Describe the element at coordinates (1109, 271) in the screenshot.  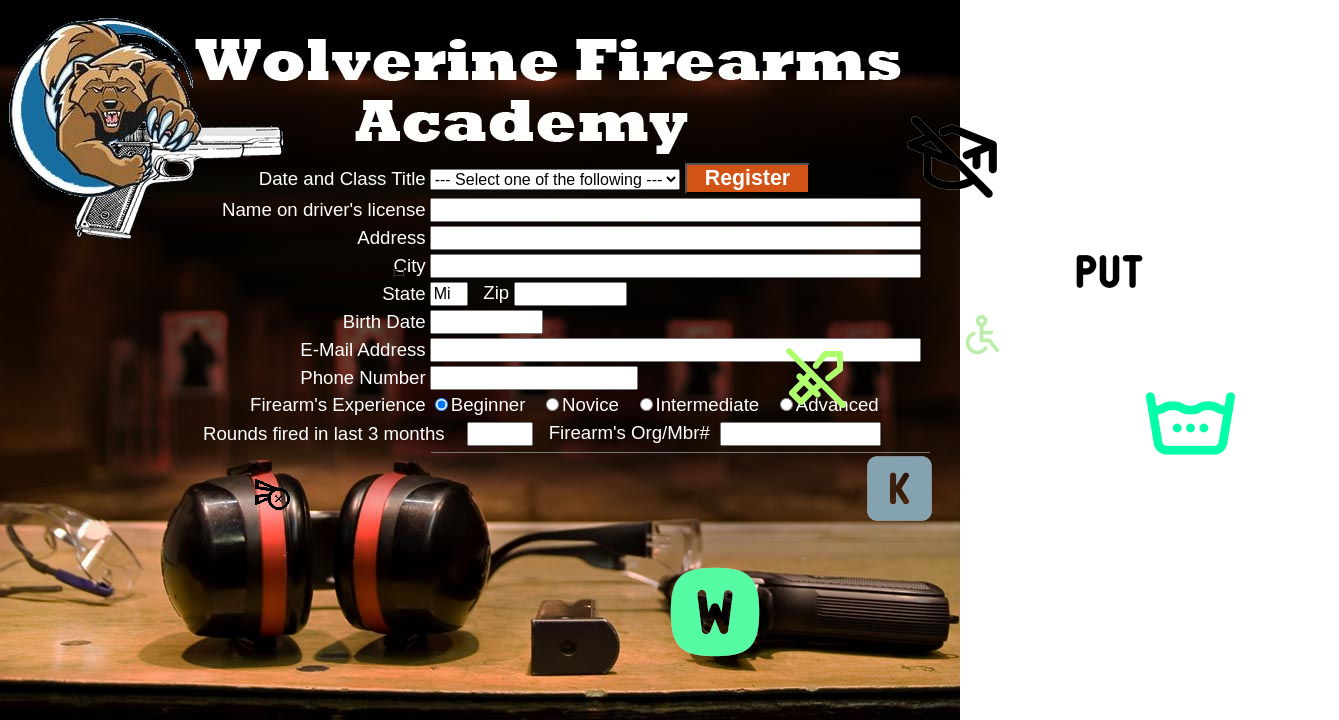
I see `indicates an HTTP PUT request method` at that location.